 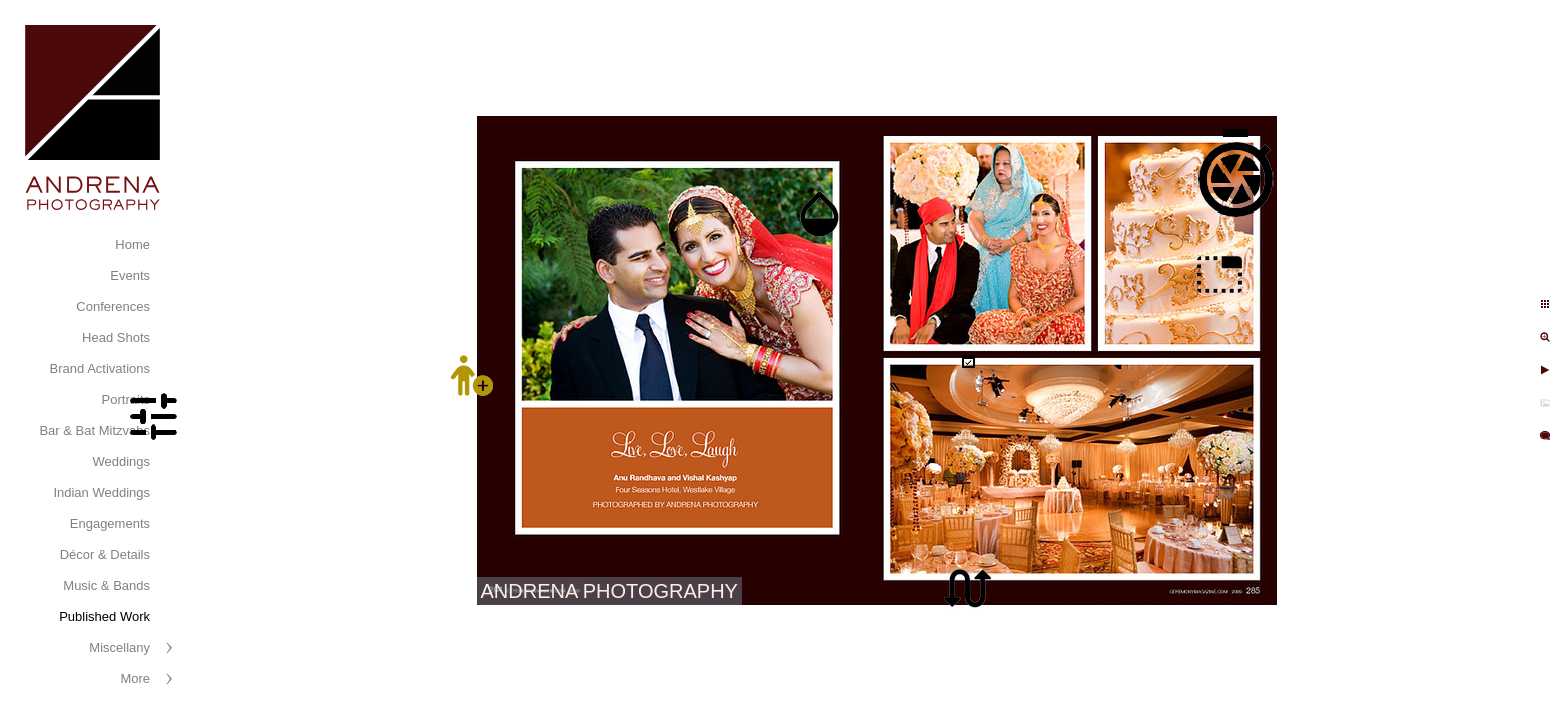 I want to click on swap or switch between active calls, so click(x=967, y=589).